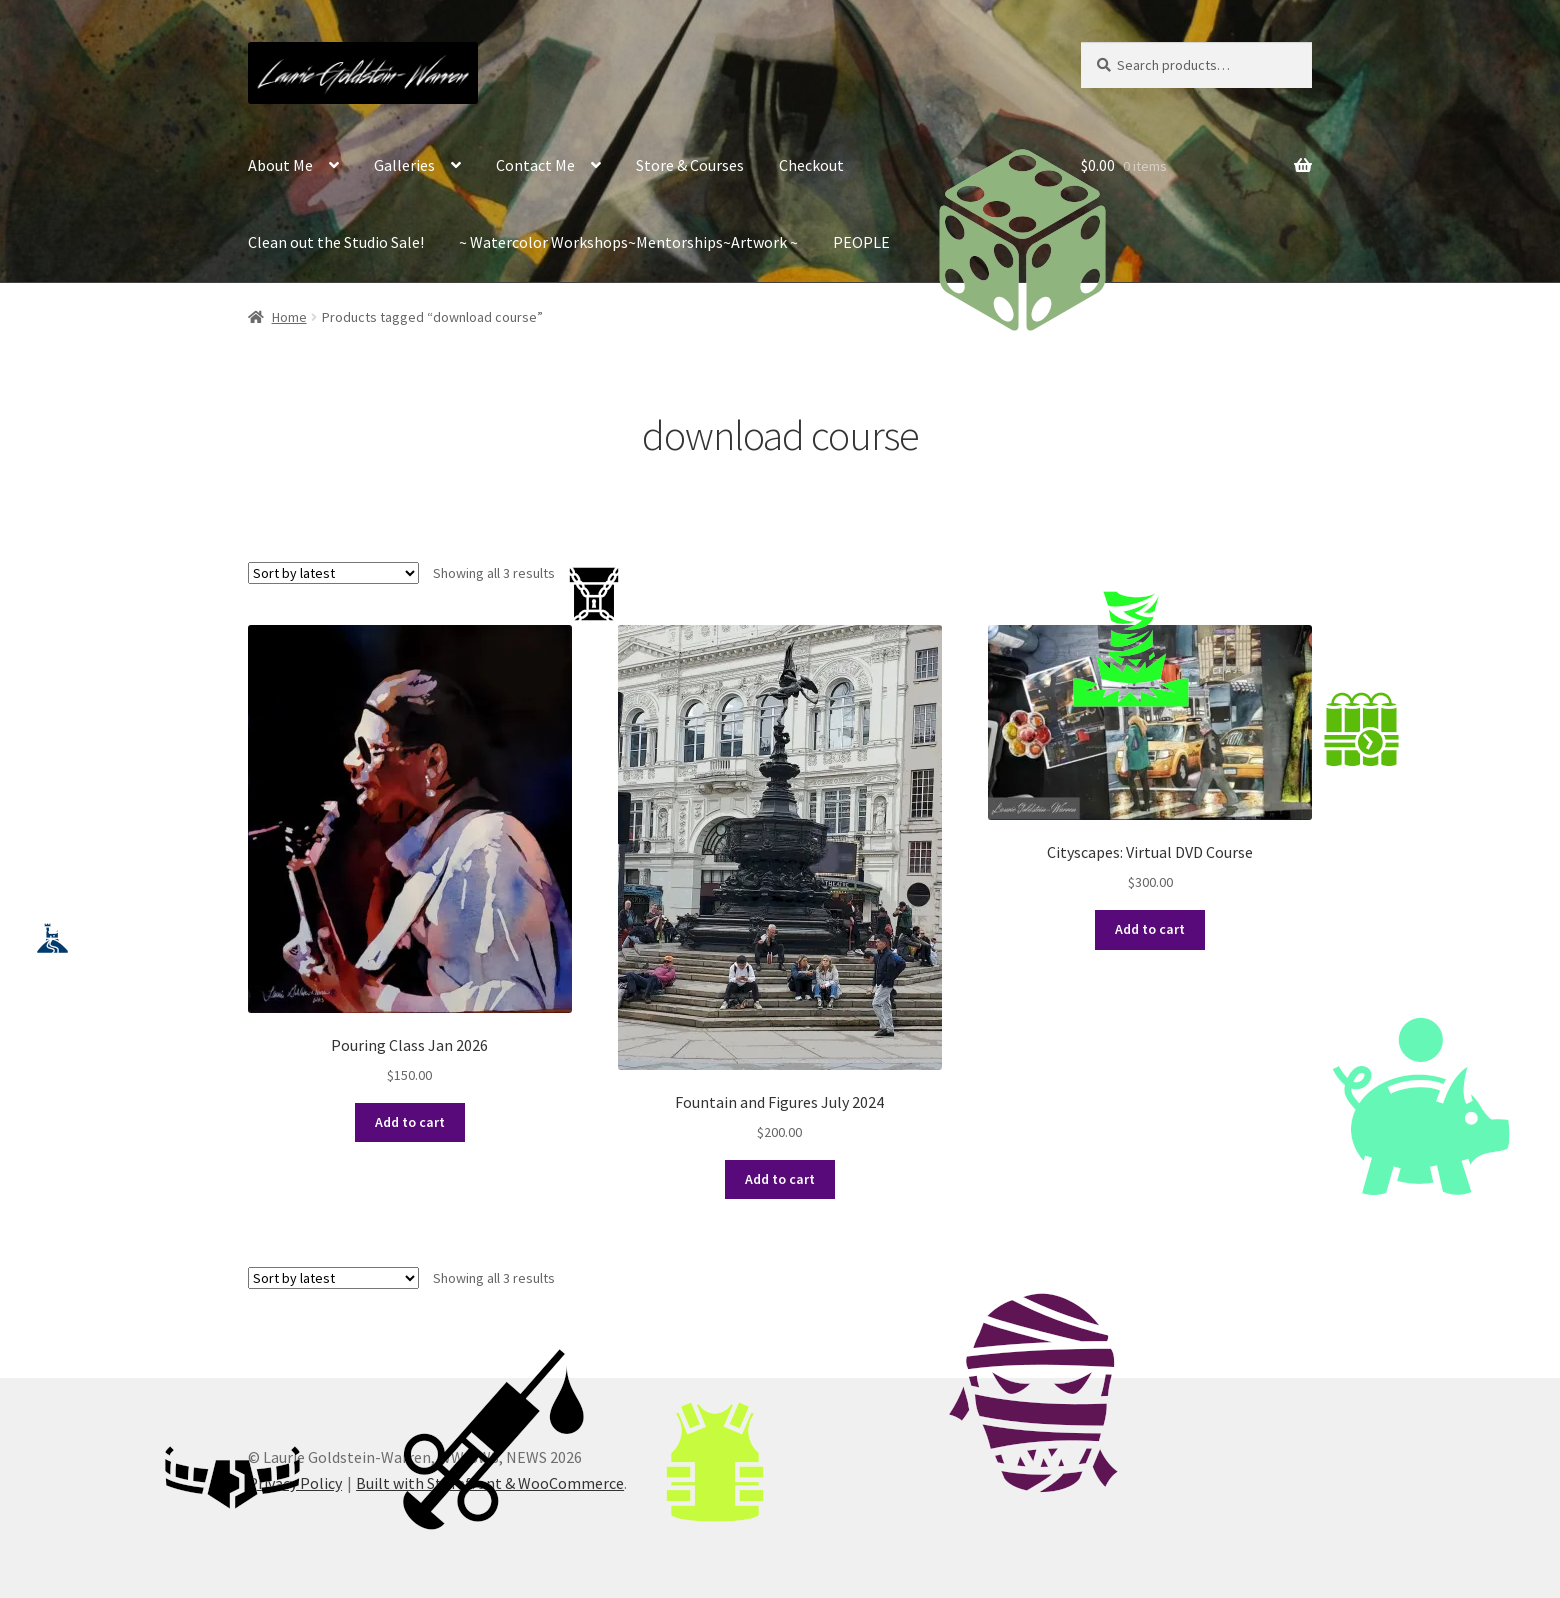 The width and height of the screenshot is (1560, 1598). Describe the element at coordinates (232, 1477) in the screenshot. I see `equip armor belt to character` at that location.